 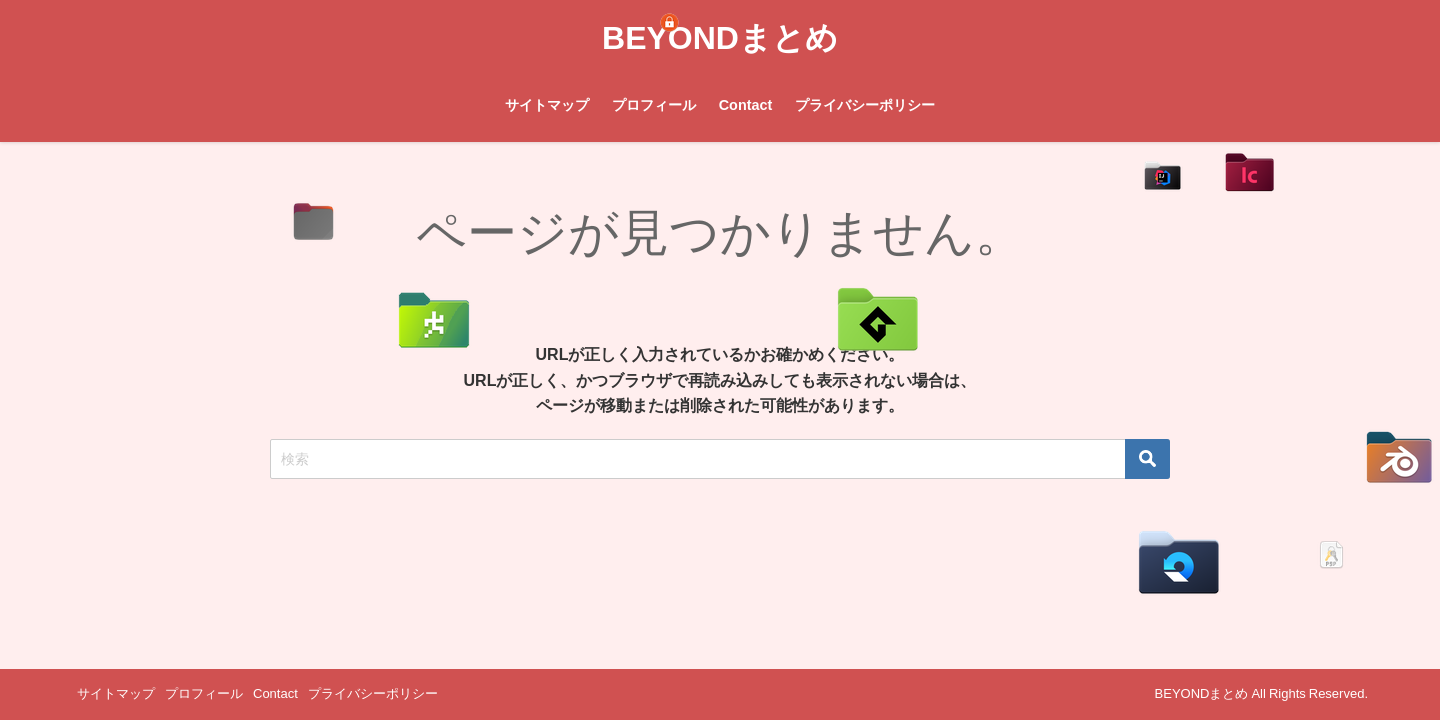 I want to click on open your GameJolt games folder, so click(x=434, y=322).